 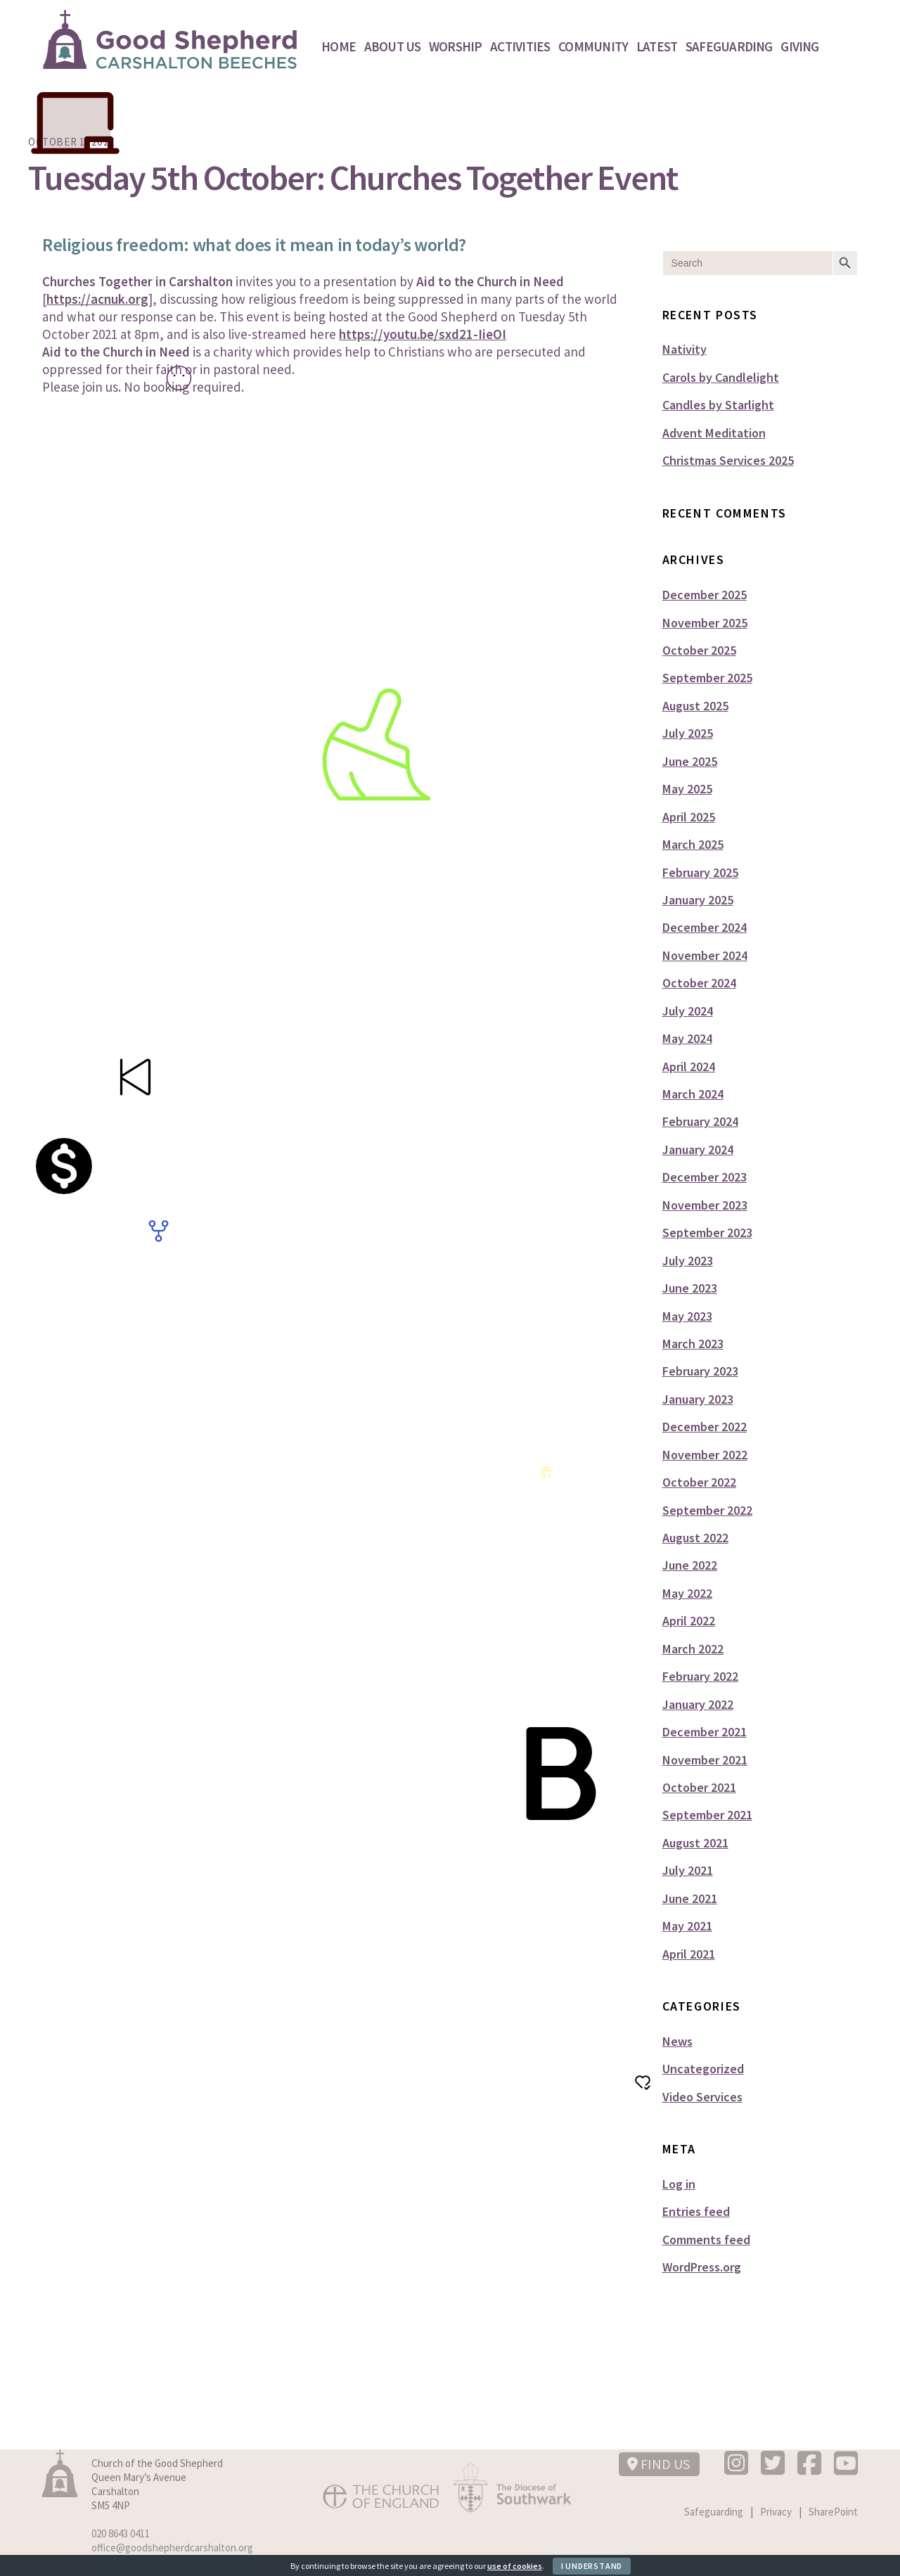 I want to click on view earnings or account balance, so click(x=64, y=1166).